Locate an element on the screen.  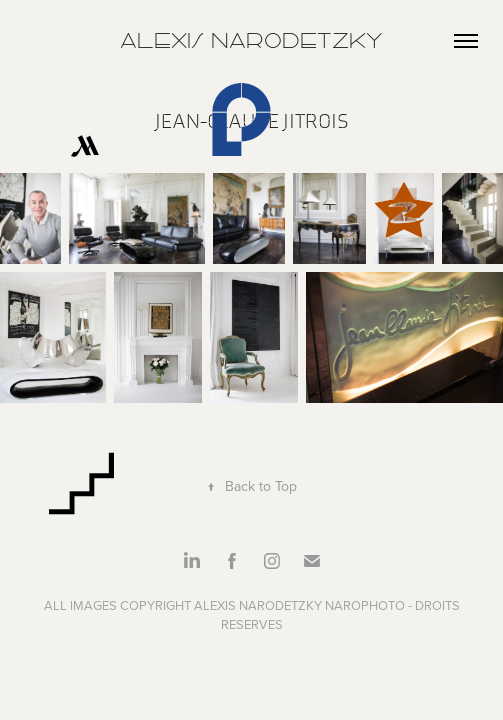
open Qzone social network is located at coordinates (404, 210).